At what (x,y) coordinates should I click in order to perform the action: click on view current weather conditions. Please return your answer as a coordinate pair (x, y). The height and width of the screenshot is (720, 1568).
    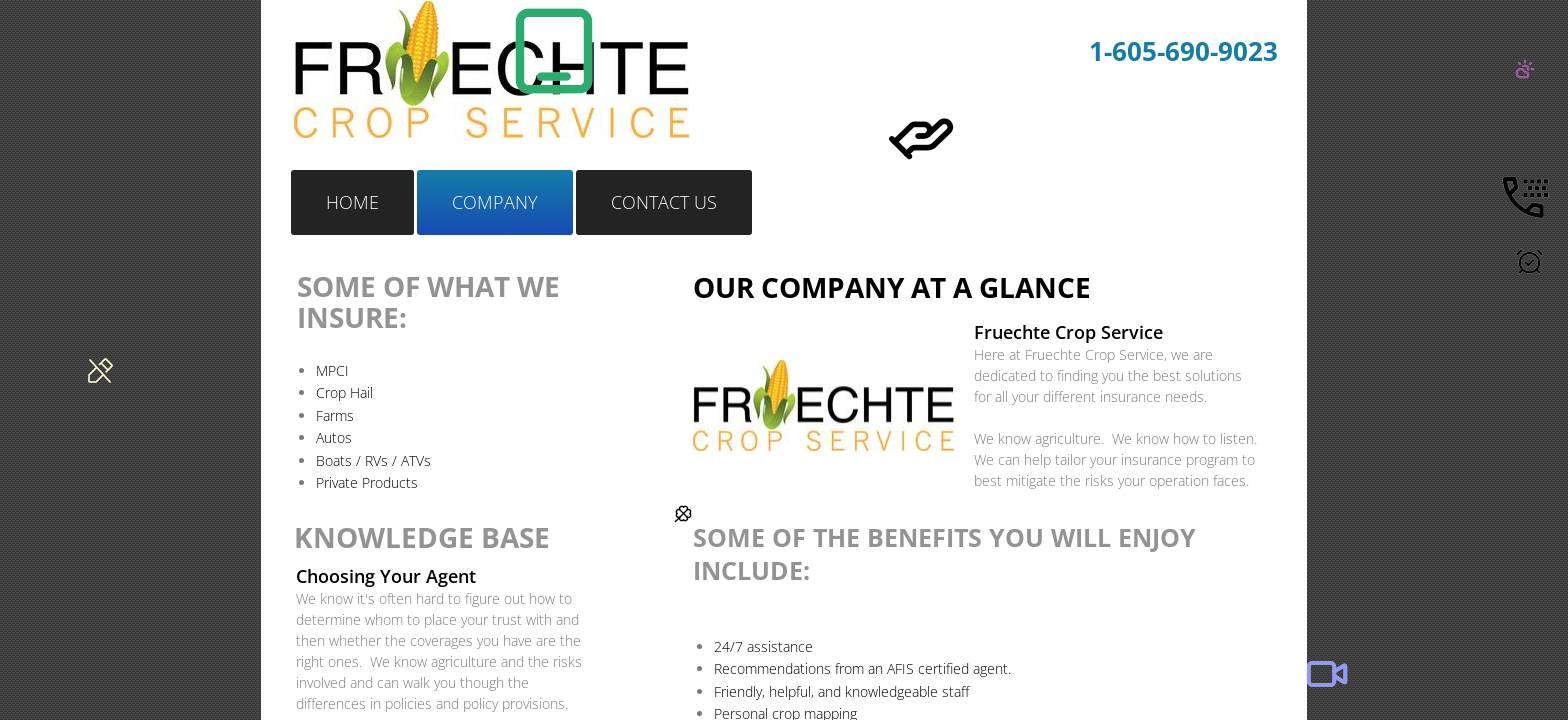
    Looking at the image, I should click on (1525, 69).